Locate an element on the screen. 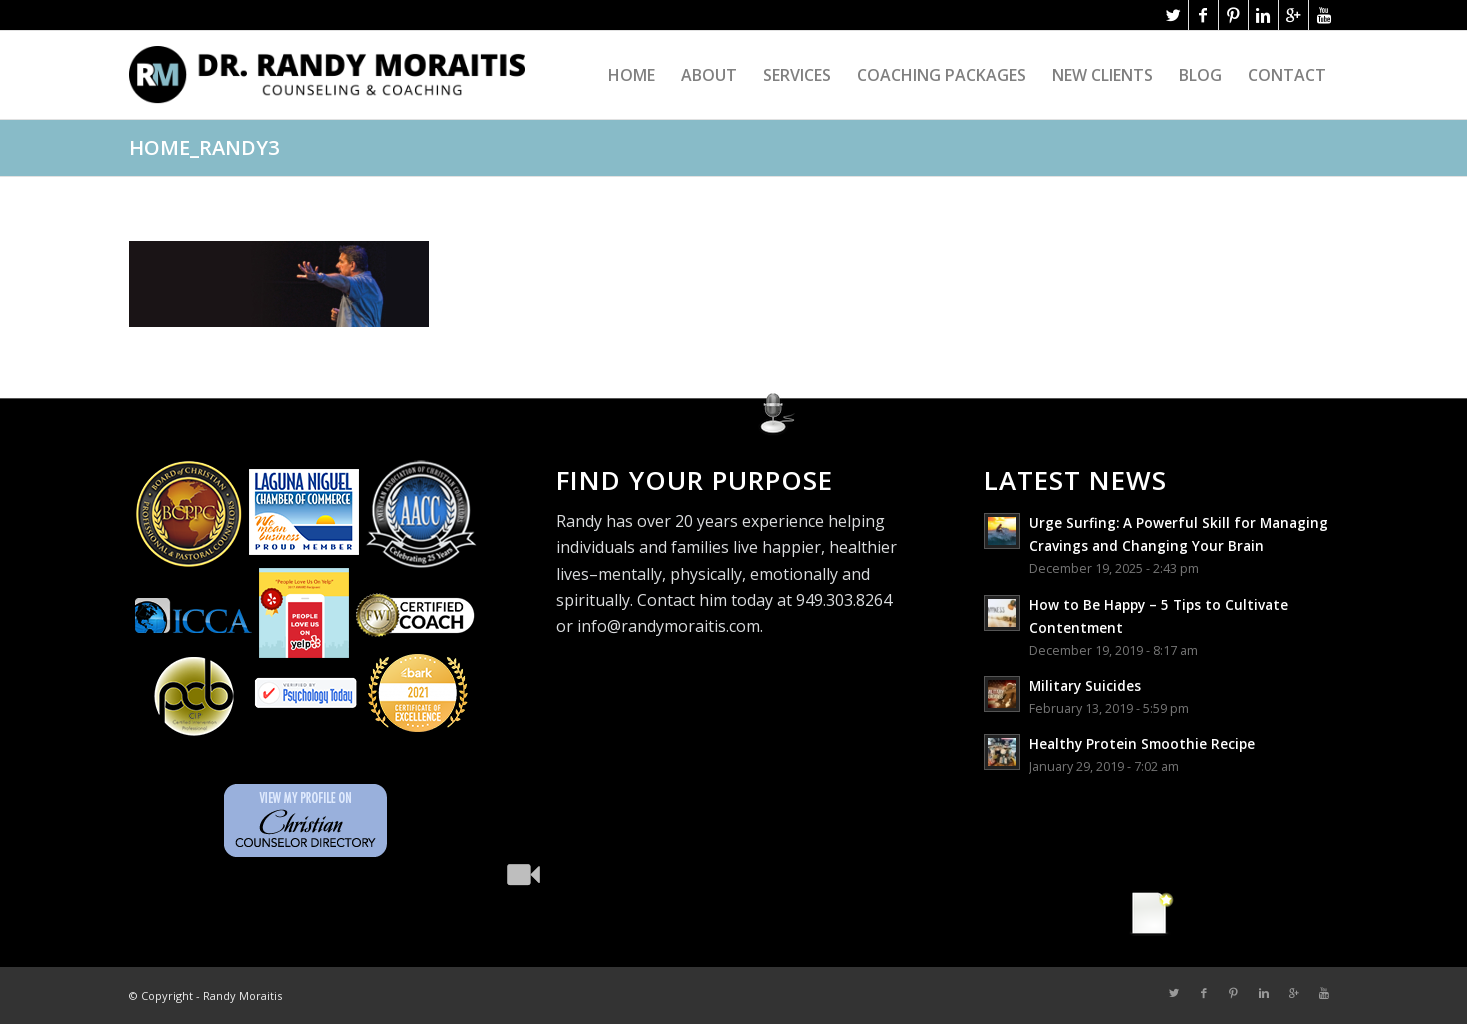  access video files or library is located at coordinates (523, 873).